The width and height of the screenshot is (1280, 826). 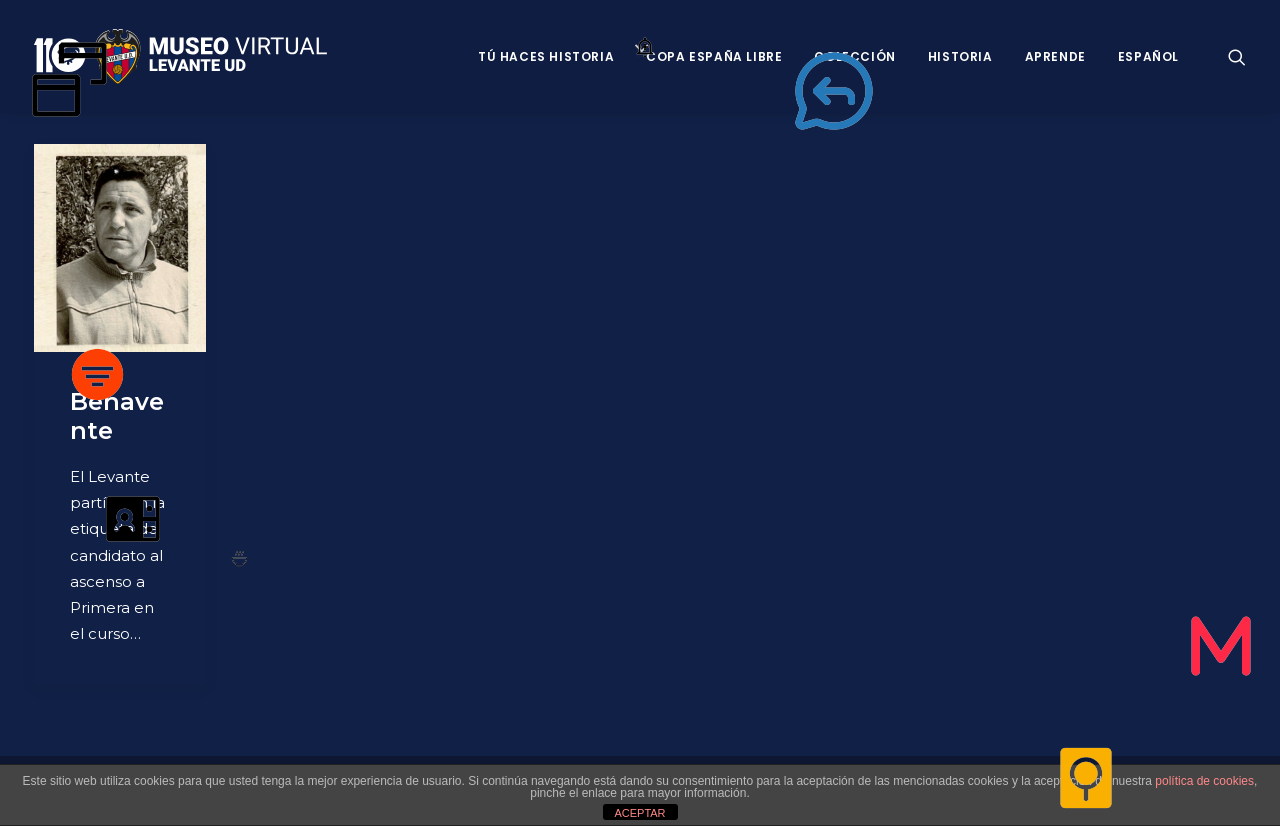 I want to click on start or join a video conference, so click(x=133, y=519).